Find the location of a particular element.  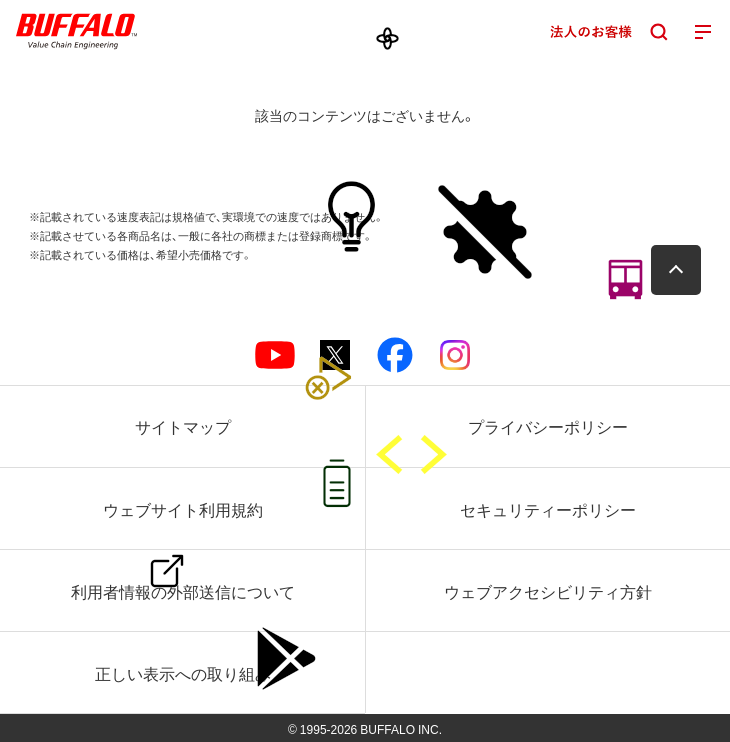

view public transit options is located at coordinates (625, 279).